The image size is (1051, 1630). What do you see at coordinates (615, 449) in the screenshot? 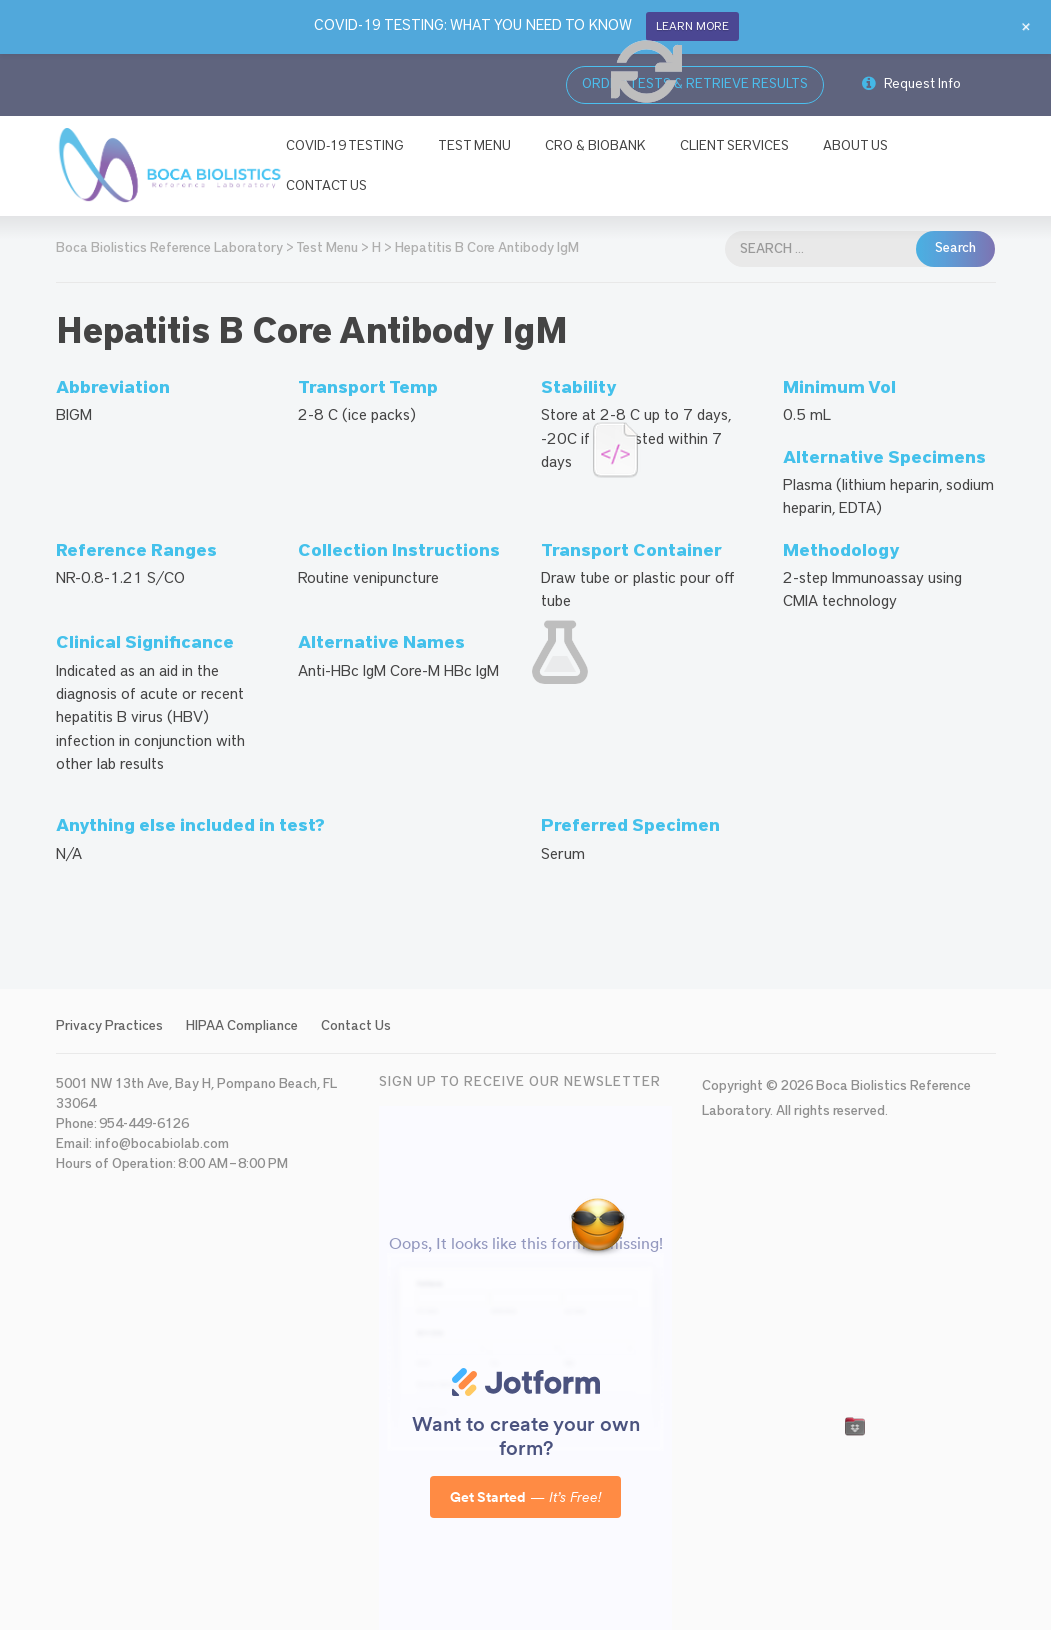
I see `an XML or markup file` at bounding box center [615, 449].